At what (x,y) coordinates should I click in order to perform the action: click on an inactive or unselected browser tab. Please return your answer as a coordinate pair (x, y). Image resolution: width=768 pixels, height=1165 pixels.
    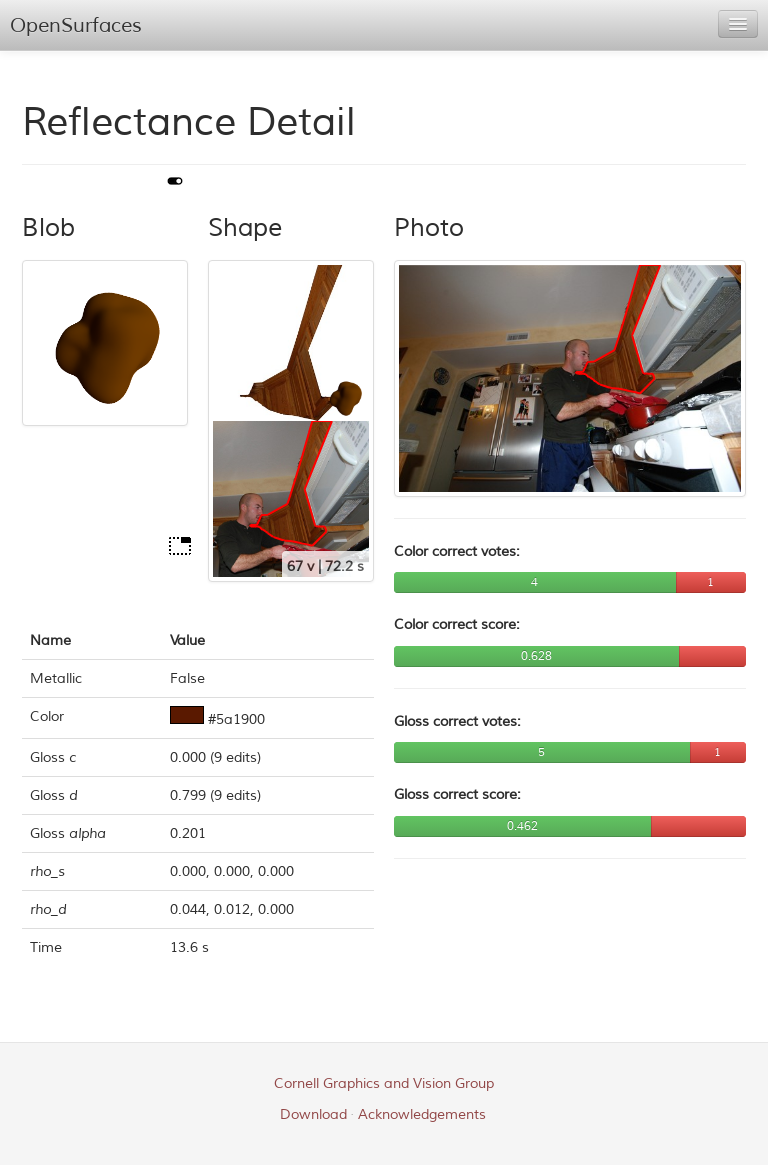
    Looking at the image, I should click on (180, 546).